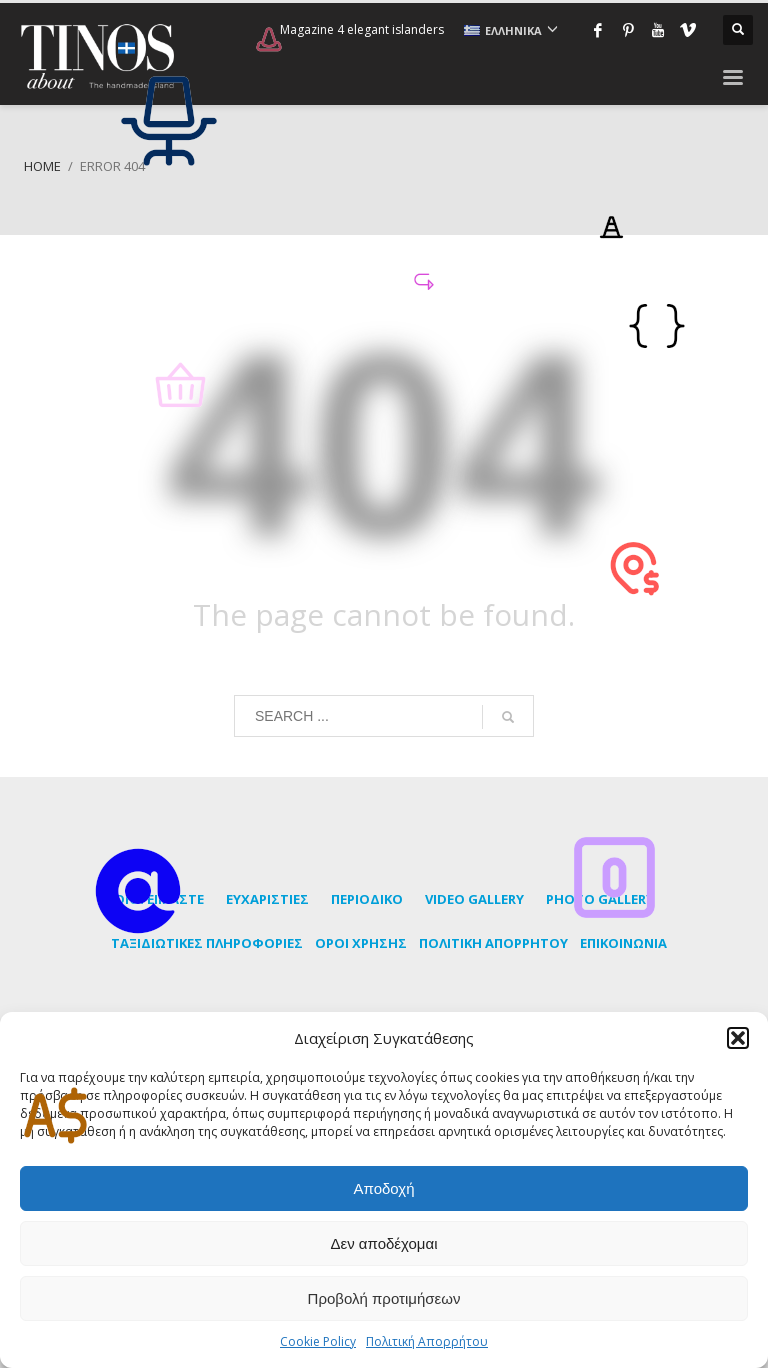 This screenshot has width=768, height=1368. What do you see at coordinates (138, 891) in the screenshot?
I see `enter or view email address` at bounding box center [138, 891].